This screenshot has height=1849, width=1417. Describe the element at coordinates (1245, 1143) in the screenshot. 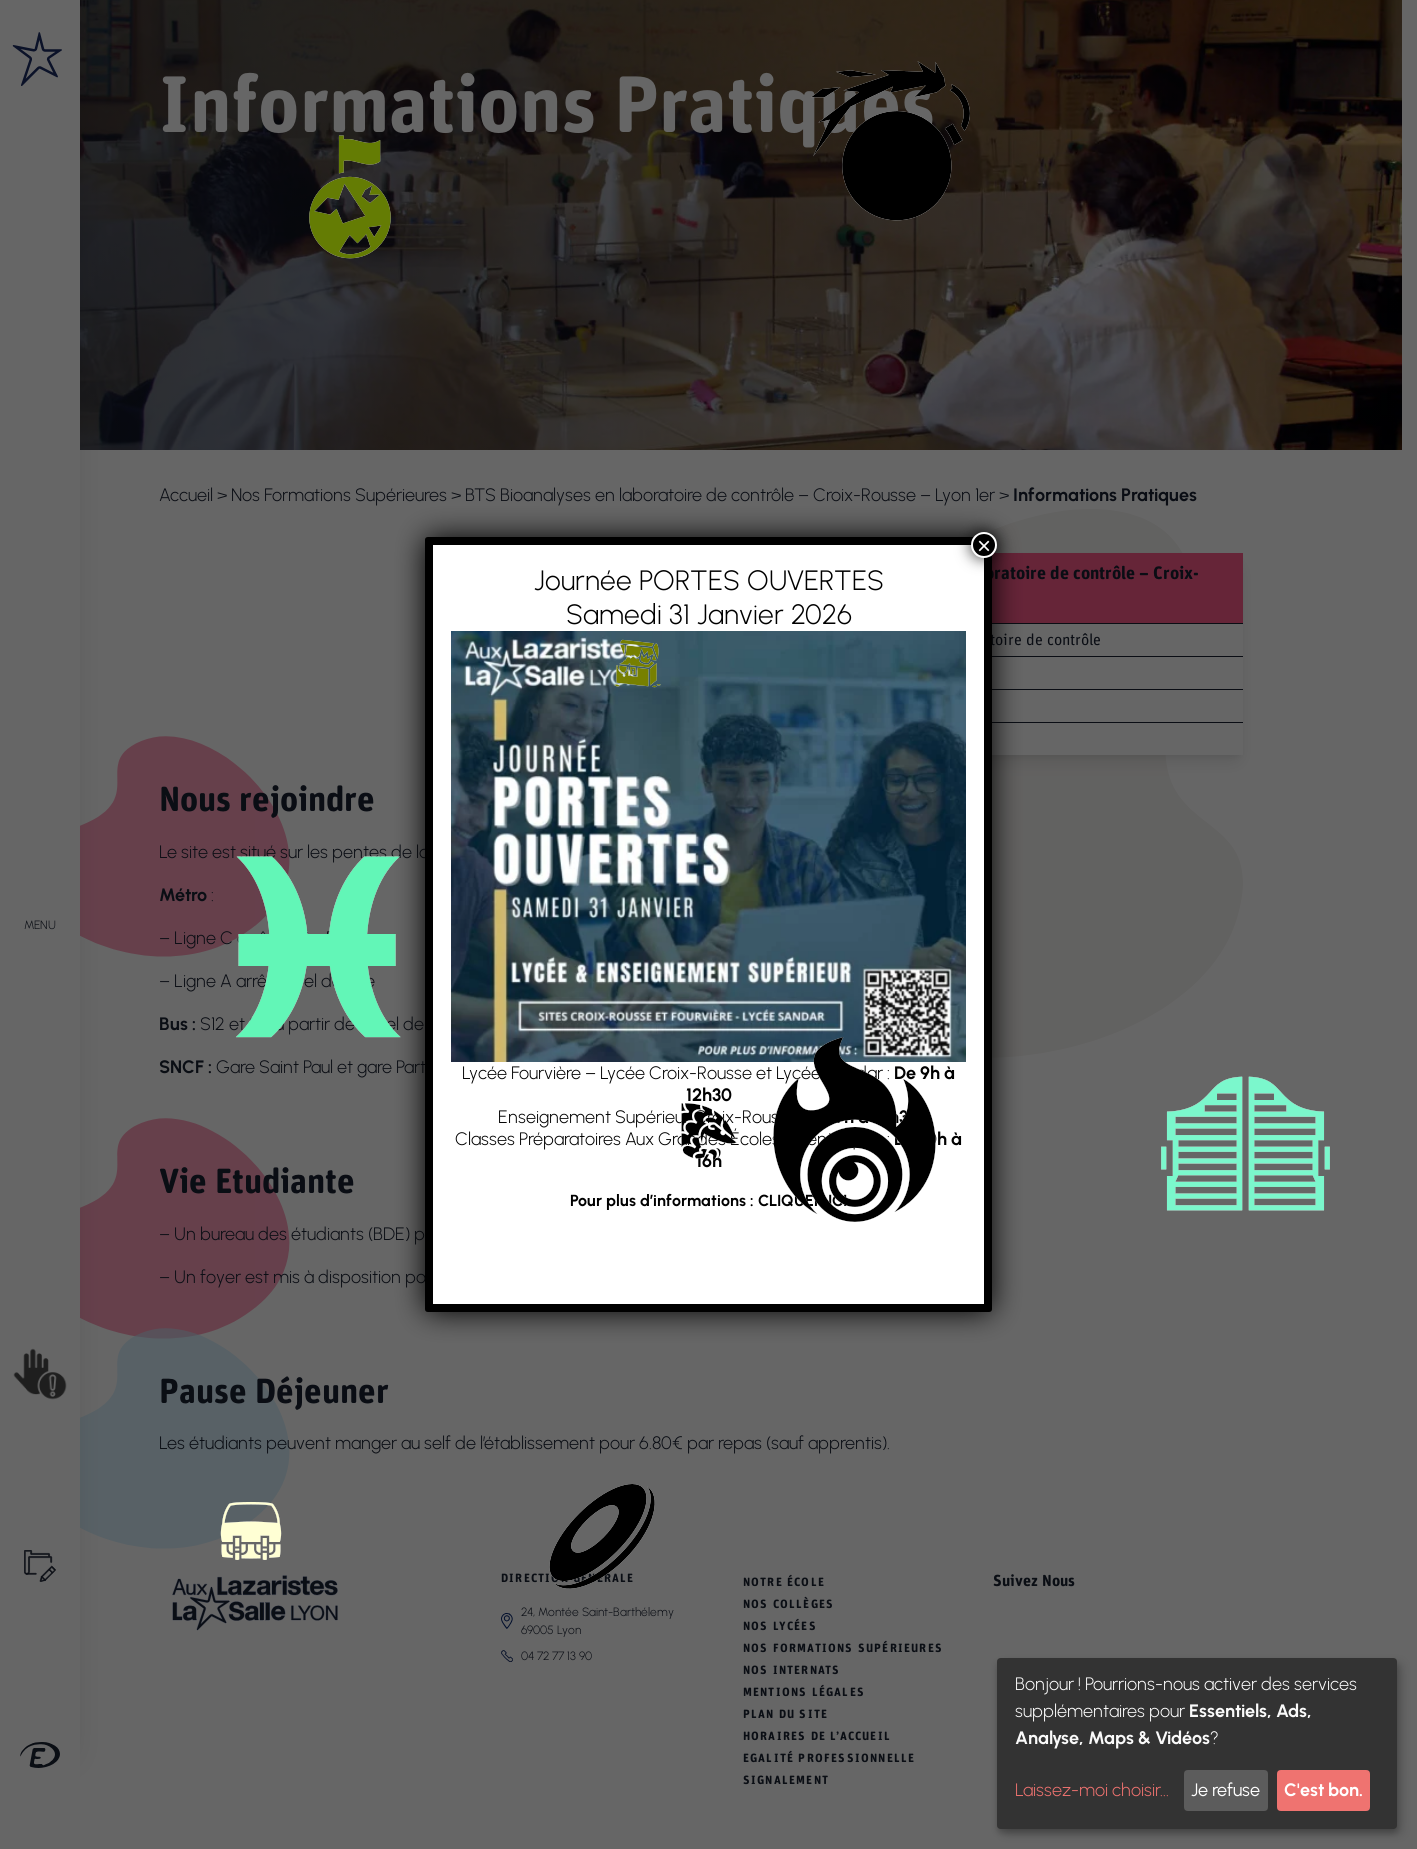

I see `enter a western-themed game area or saloon` at that location.